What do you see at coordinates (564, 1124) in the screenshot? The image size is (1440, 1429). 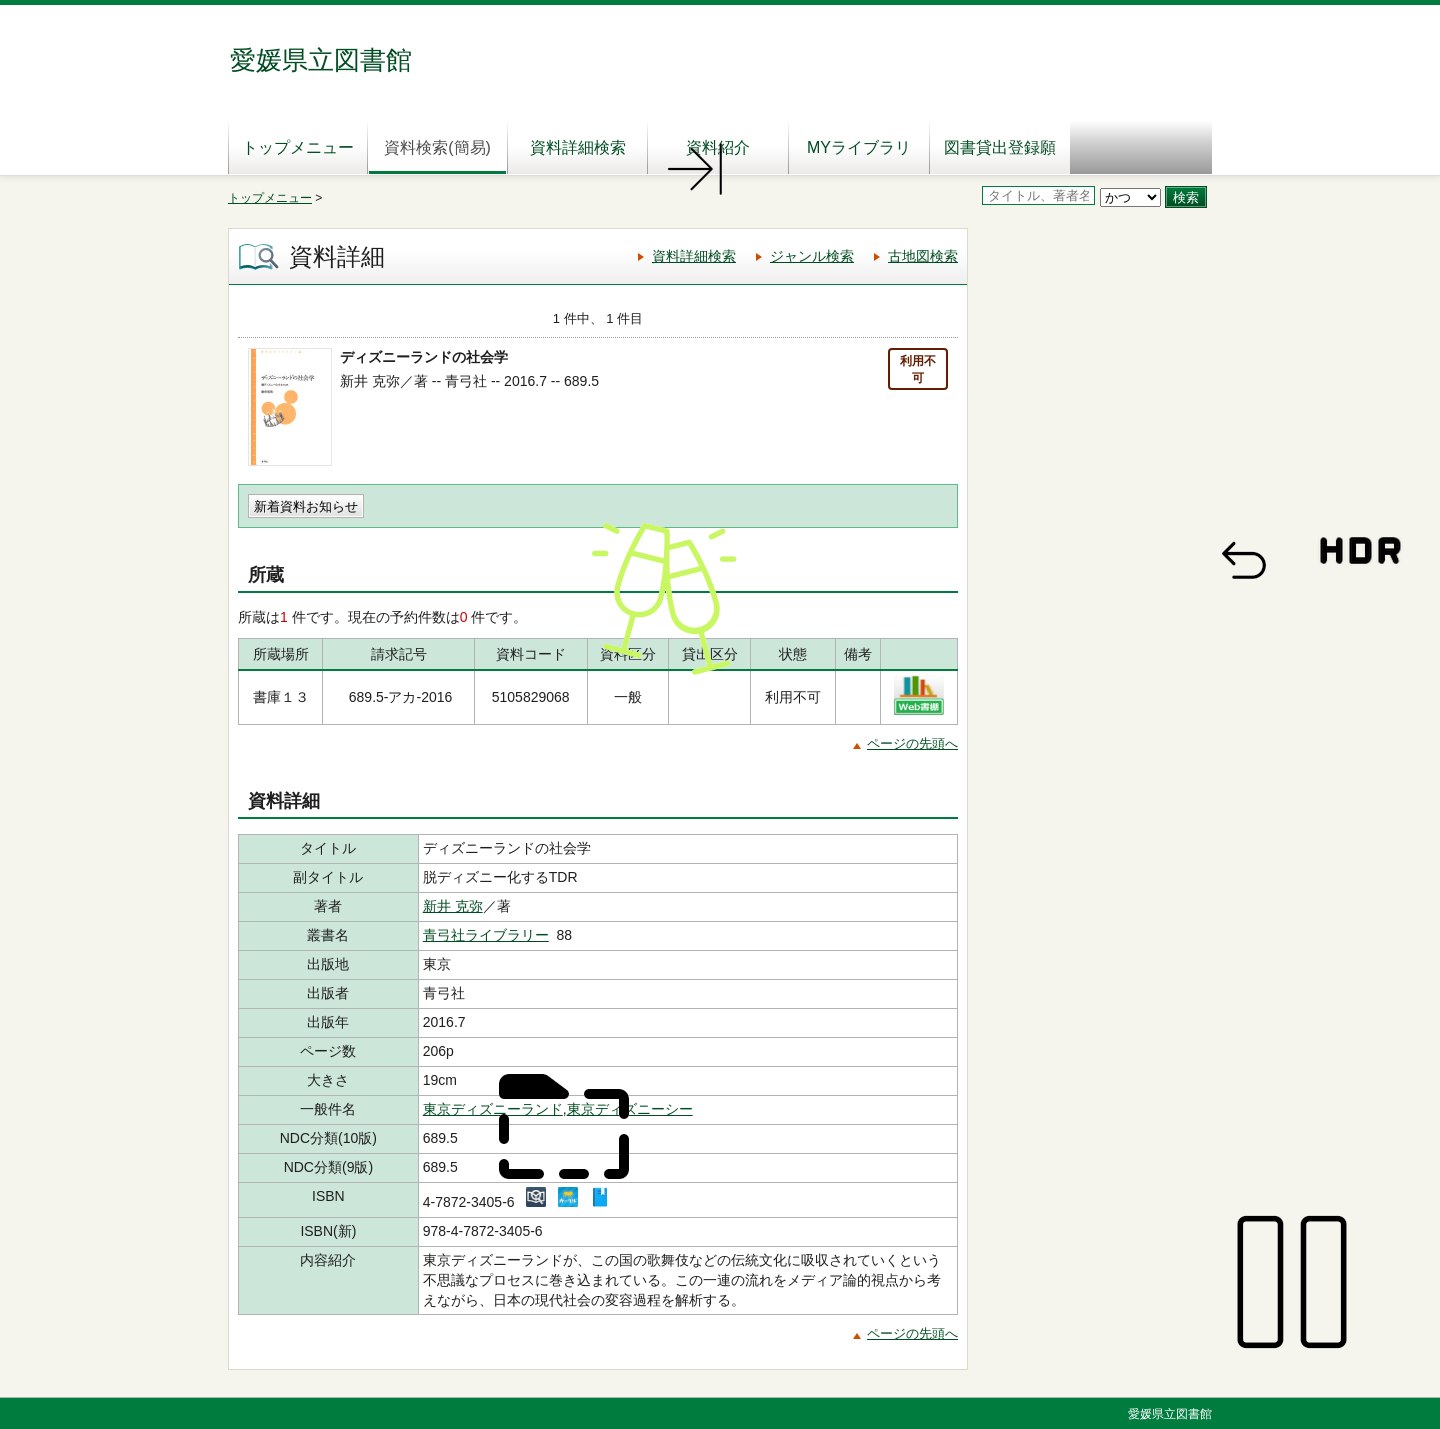 I see `create a new folder` at bounding box center [564, 1124].